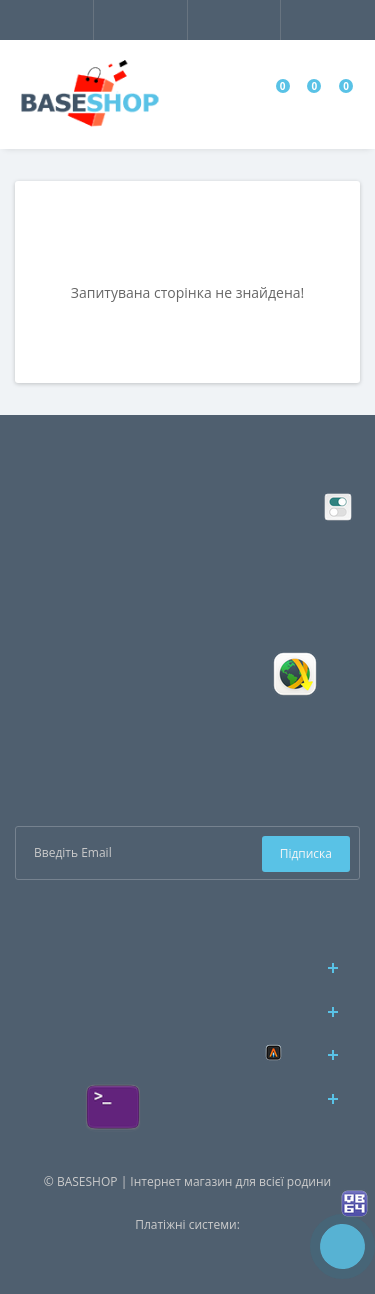 This screenshot has width=375, height=1294. I want to click on open gnome tweaks settings application, so click(338, 507).